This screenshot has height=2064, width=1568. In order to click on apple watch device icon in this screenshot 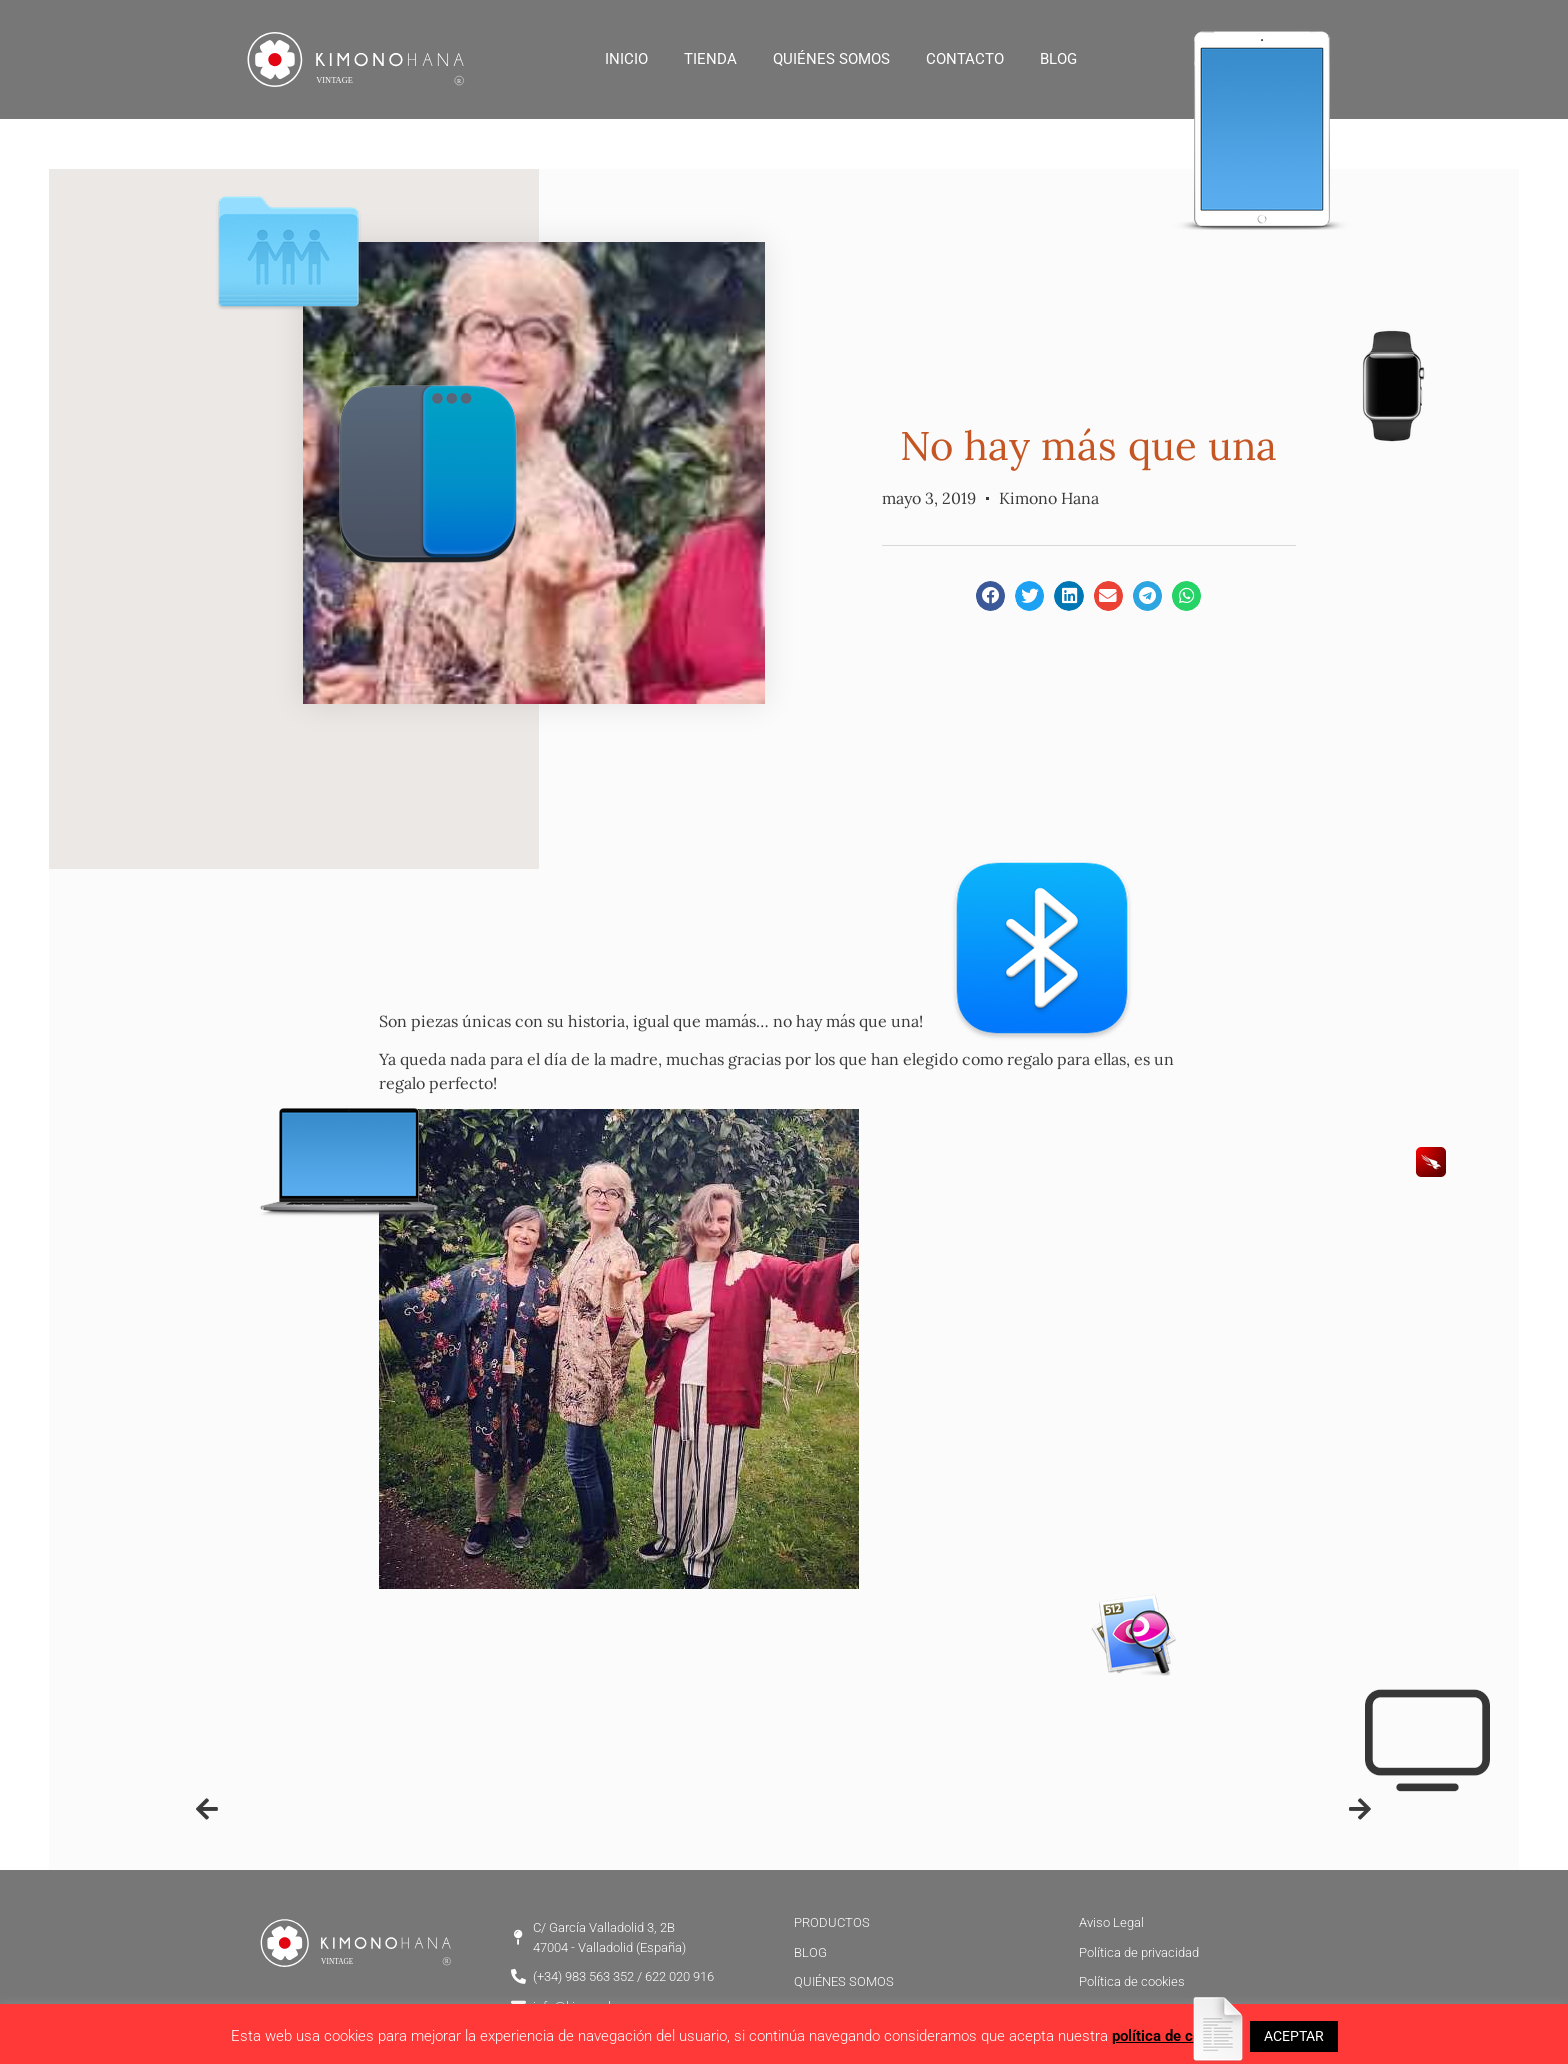, I will do `click(1392, 386)`.